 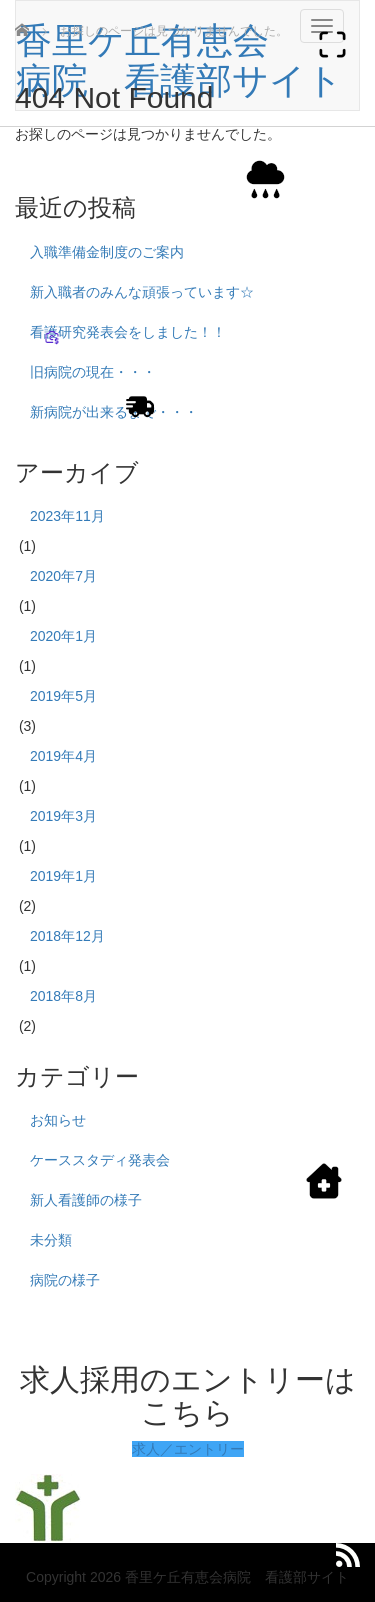 What do you see at coordinates (140, 406) in the screenshot?
I see `indicates express or expedited shipping` at bounding box center [140, 406].